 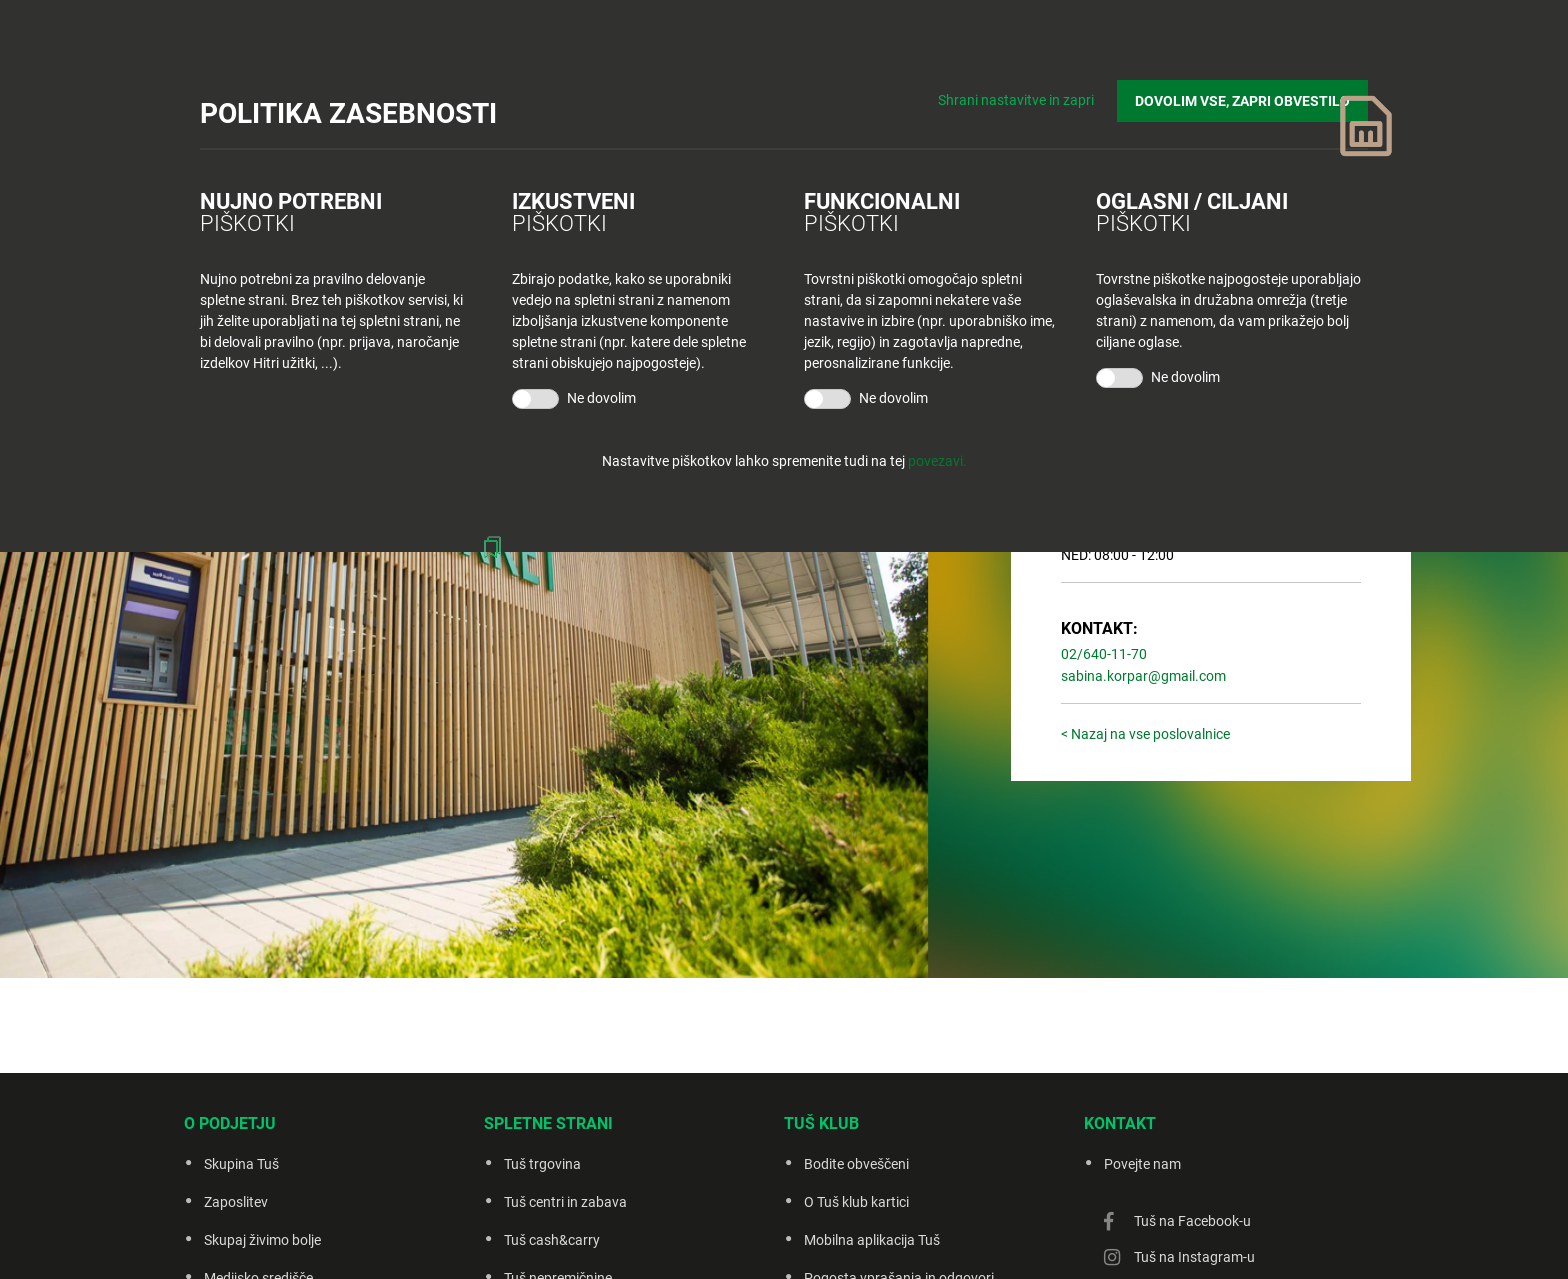 I want to click on manage sim card settings, so click(x=1366, y=126).